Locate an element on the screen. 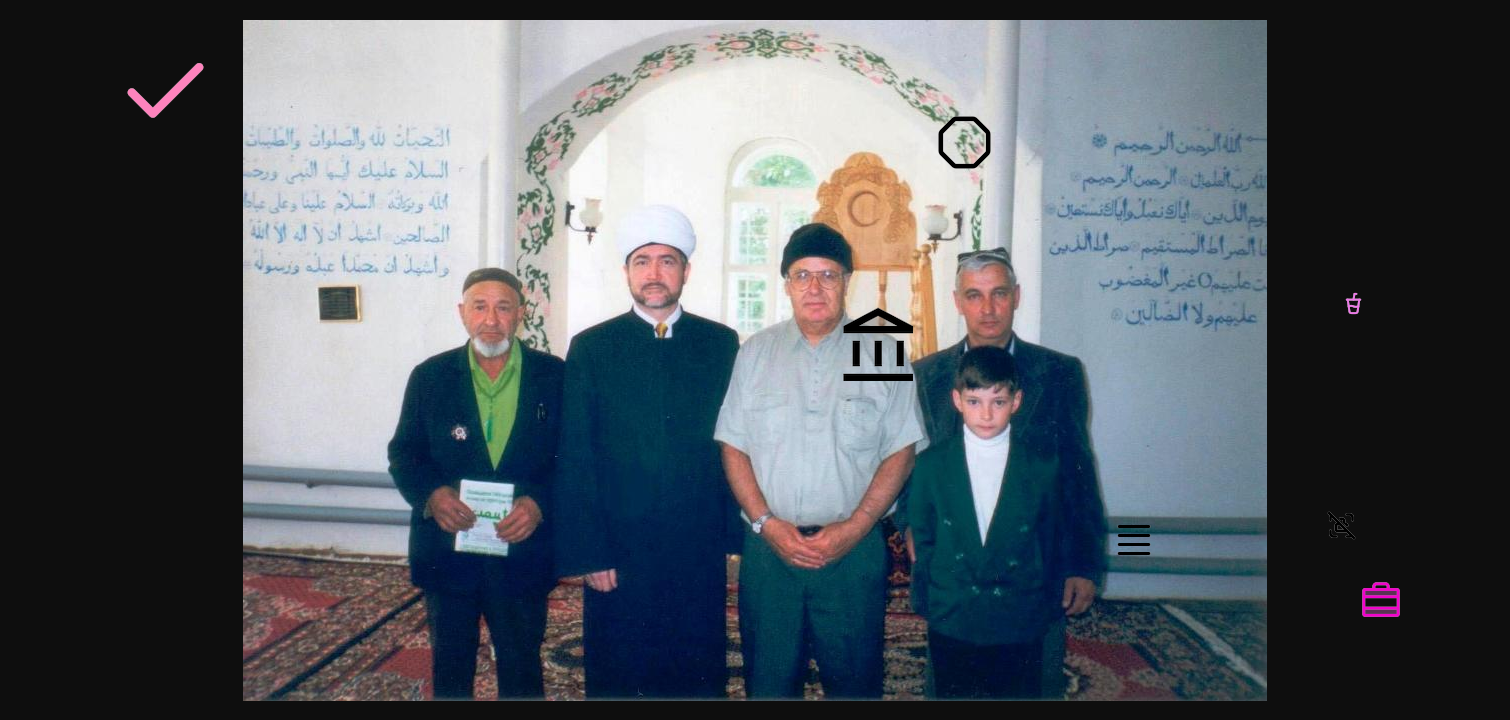 The image size is (1510, 720). indicates a stop or warning state is located at coordinates (964, 142).